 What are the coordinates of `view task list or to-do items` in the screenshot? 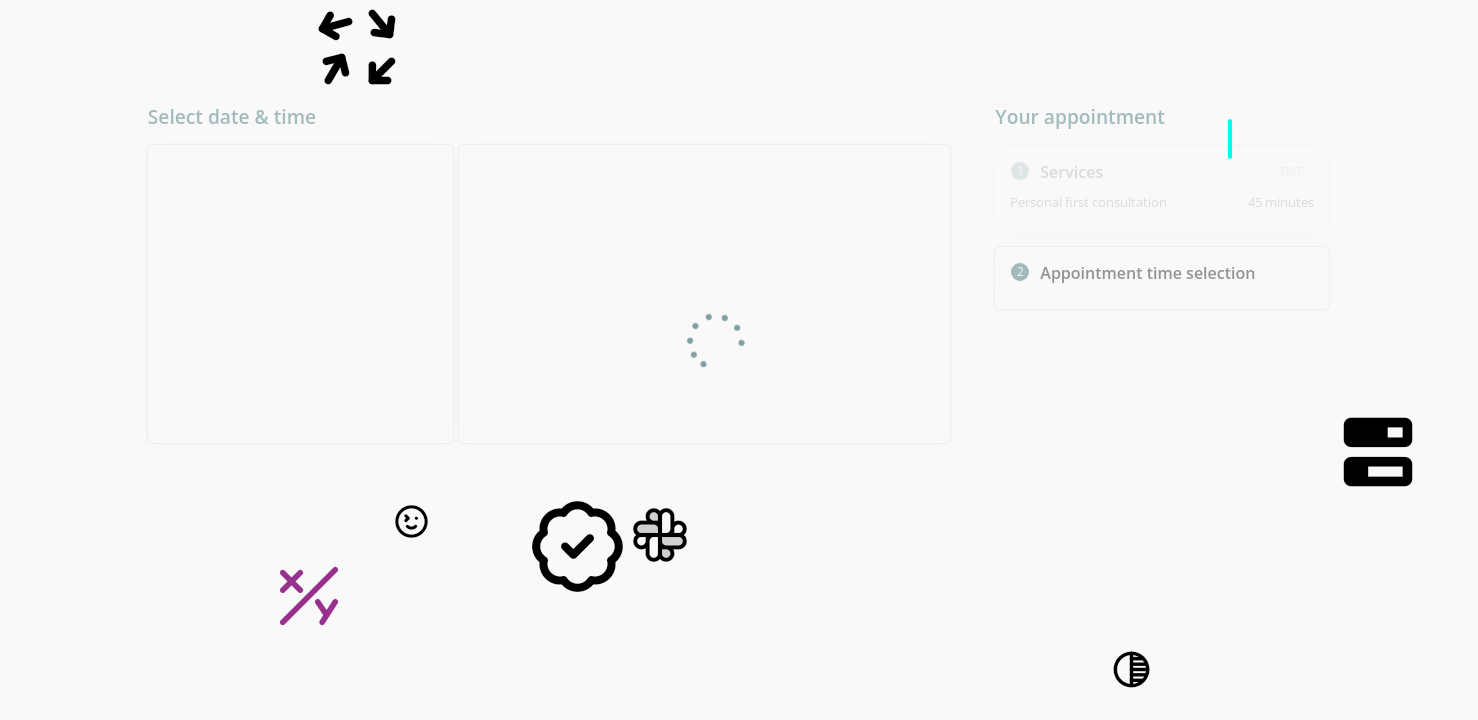 It's located at (1378, 452).